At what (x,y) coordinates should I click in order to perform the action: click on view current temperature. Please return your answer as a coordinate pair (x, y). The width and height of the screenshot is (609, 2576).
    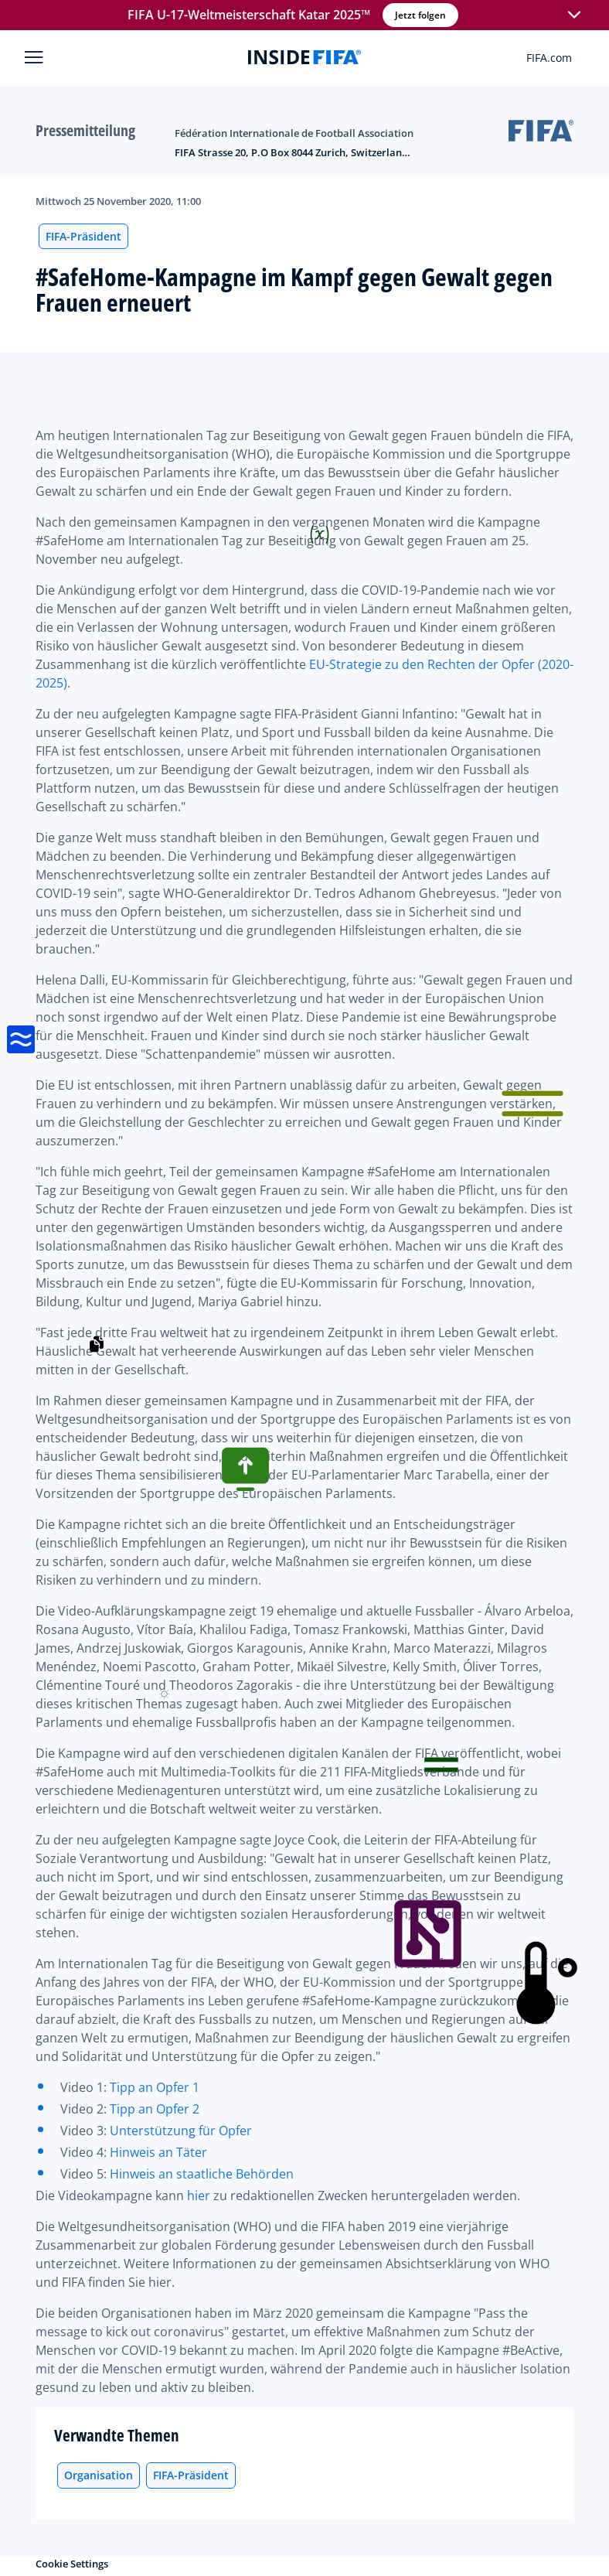
    Looking at the image, I should click on (539, 1983).